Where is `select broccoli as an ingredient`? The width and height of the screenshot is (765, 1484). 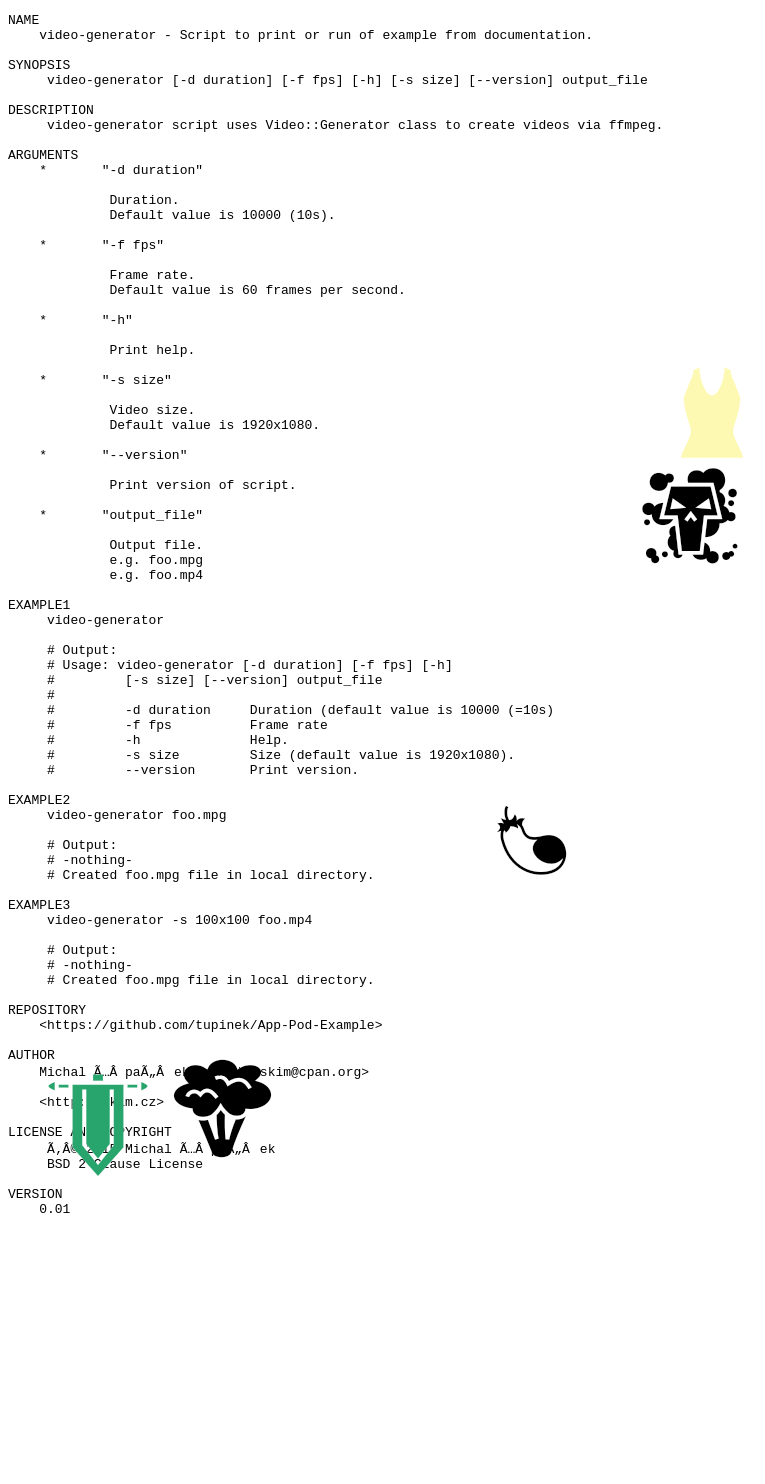 select broccoli as an ingredient is located at coordinates (222, 1108).